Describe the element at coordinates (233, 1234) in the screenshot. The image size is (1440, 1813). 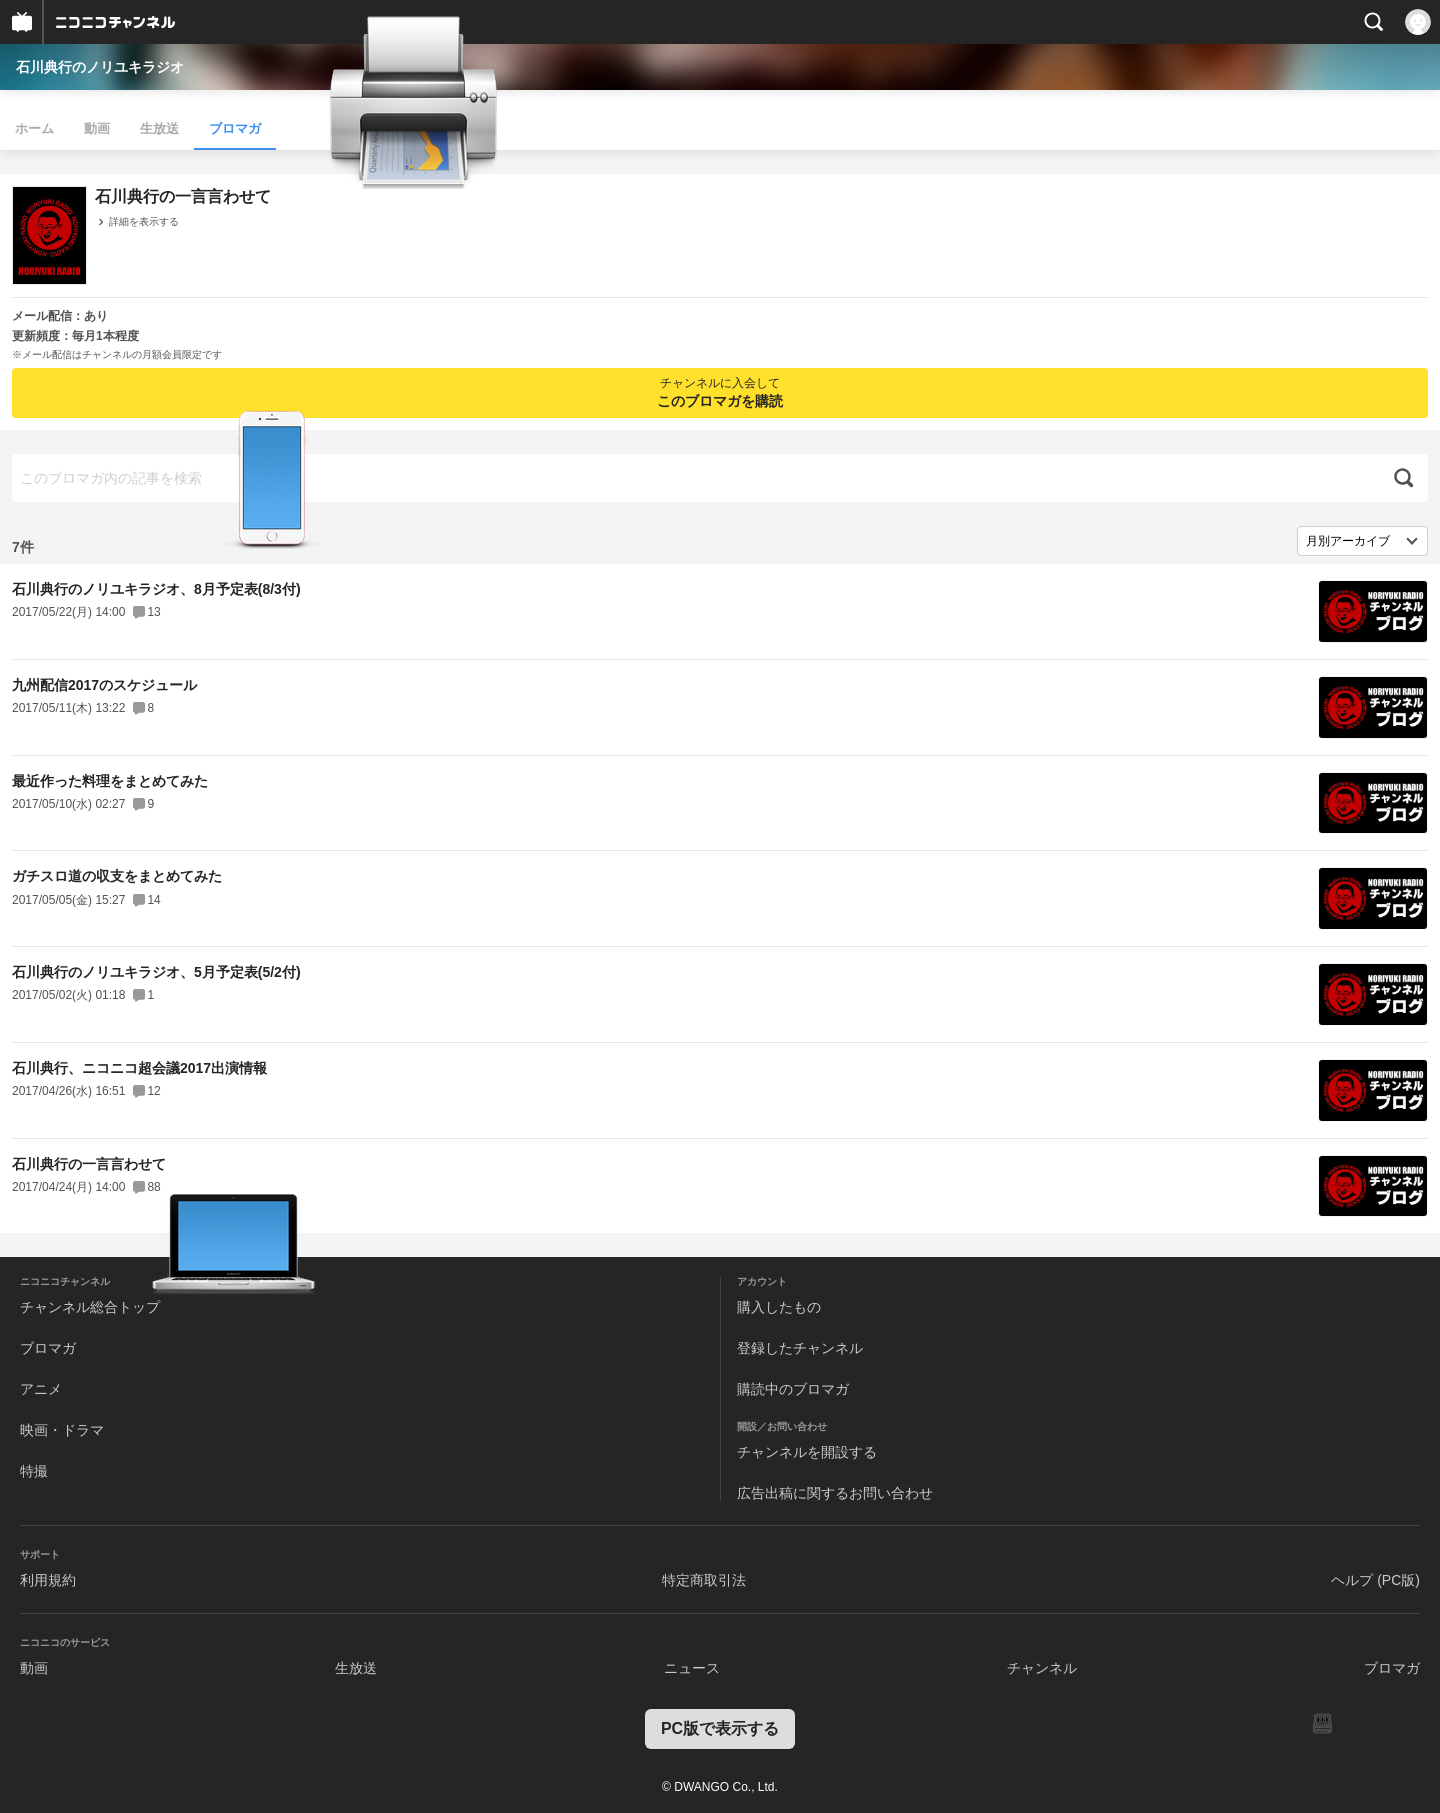
I see `indicates this macbook pro in system preferences` at that location.